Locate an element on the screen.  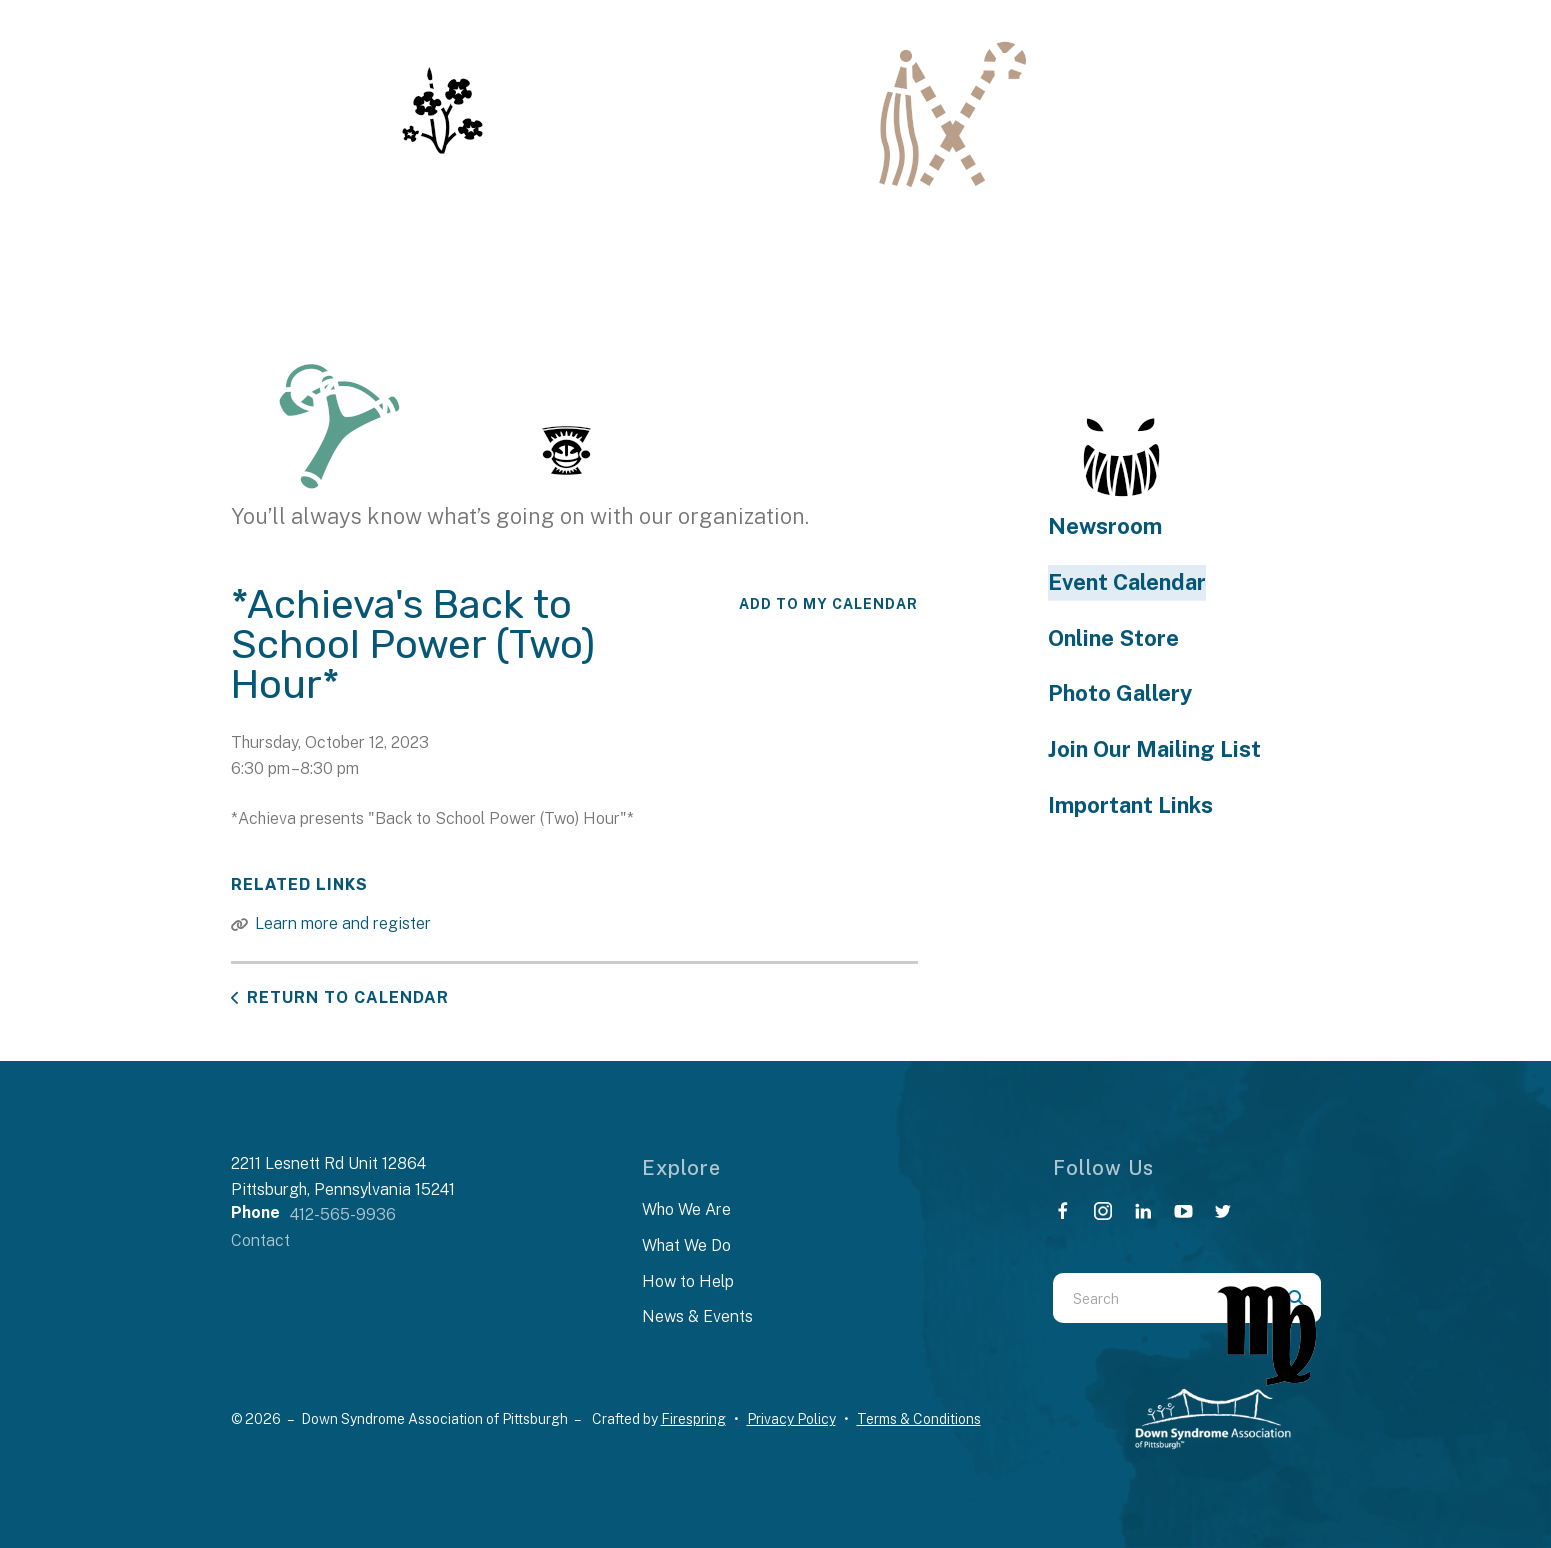
indicates a villain or enemy character is located at coordinates (1120, 457).